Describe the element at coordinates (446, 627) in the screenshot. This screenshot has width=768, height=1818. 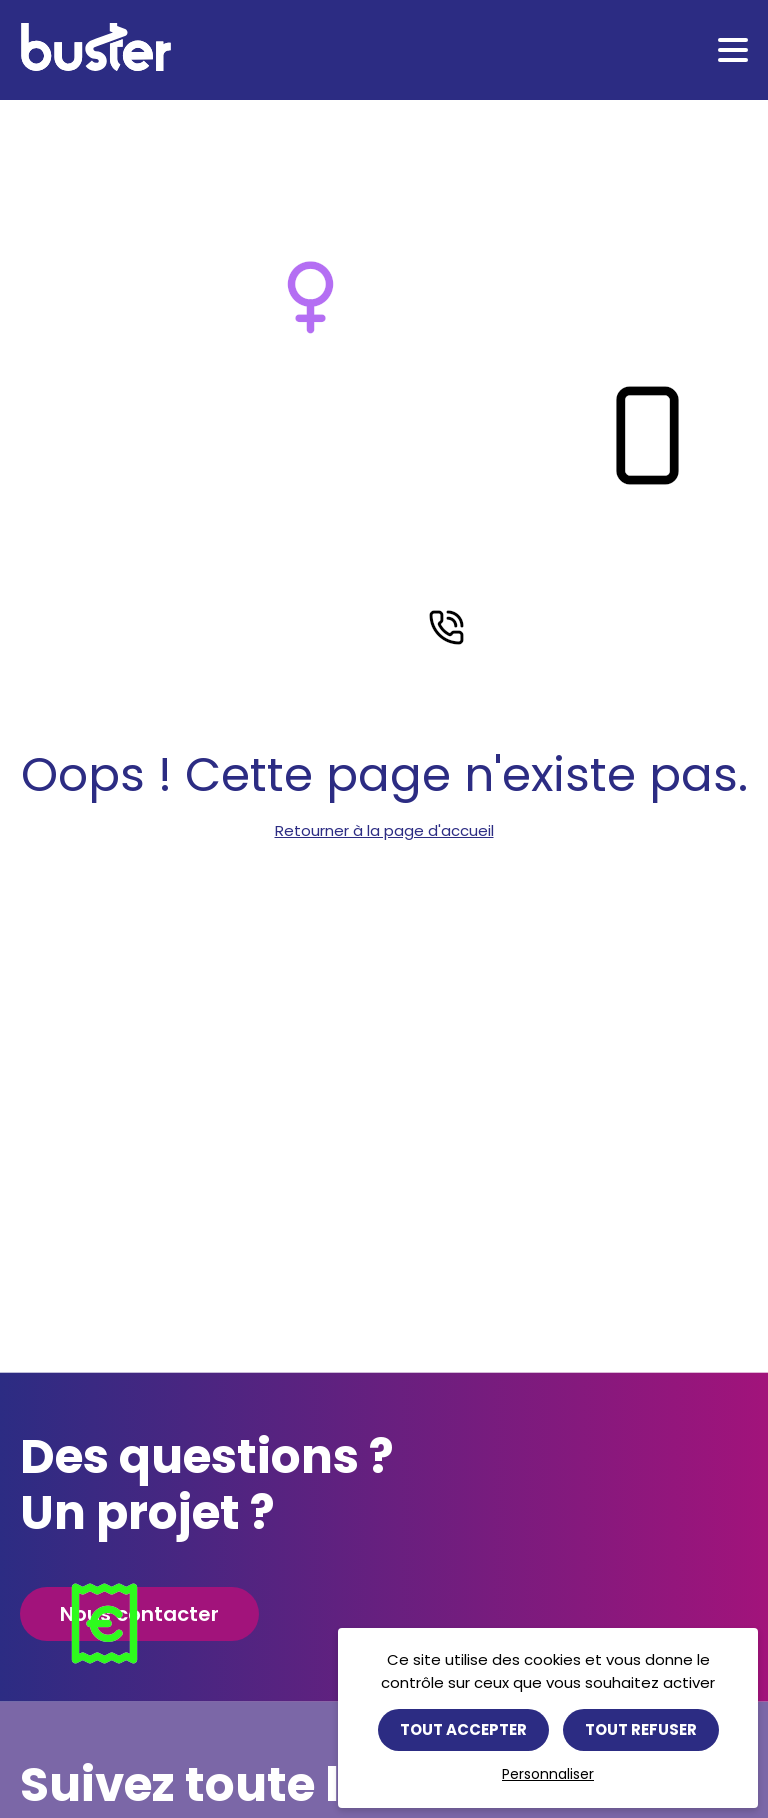
I see `make a phone call` at that location.